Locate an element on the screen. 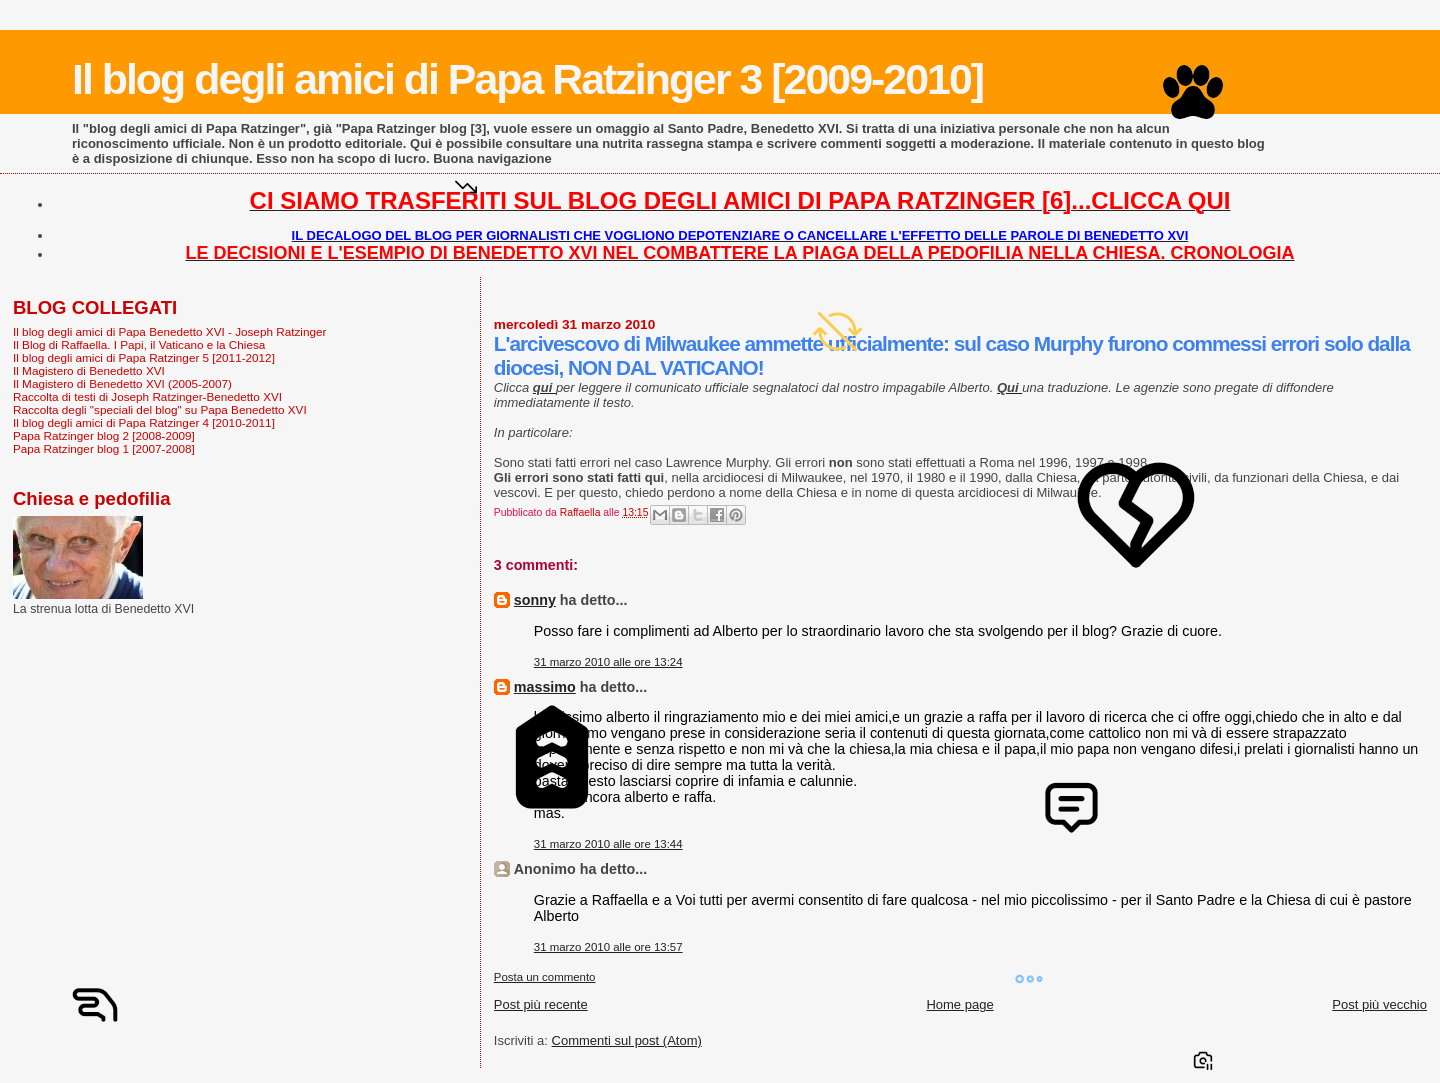 Image resolution: width=1440 pixels, height=1083 pixels. lizard gesture in rock-paper-scissors-lizard-spock game is located at coordinates (95, 1005).